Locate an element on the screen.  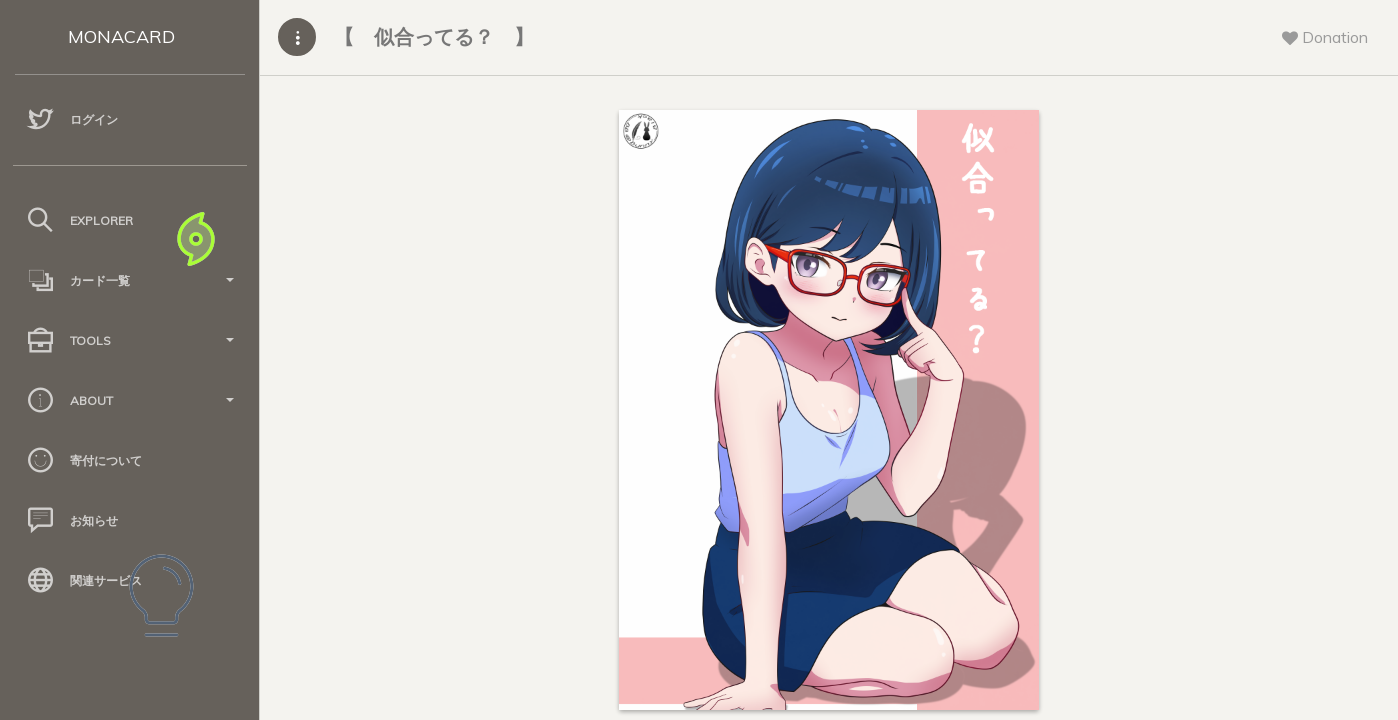
view tips or helpful suggestions is located at coordinates (161, 595).